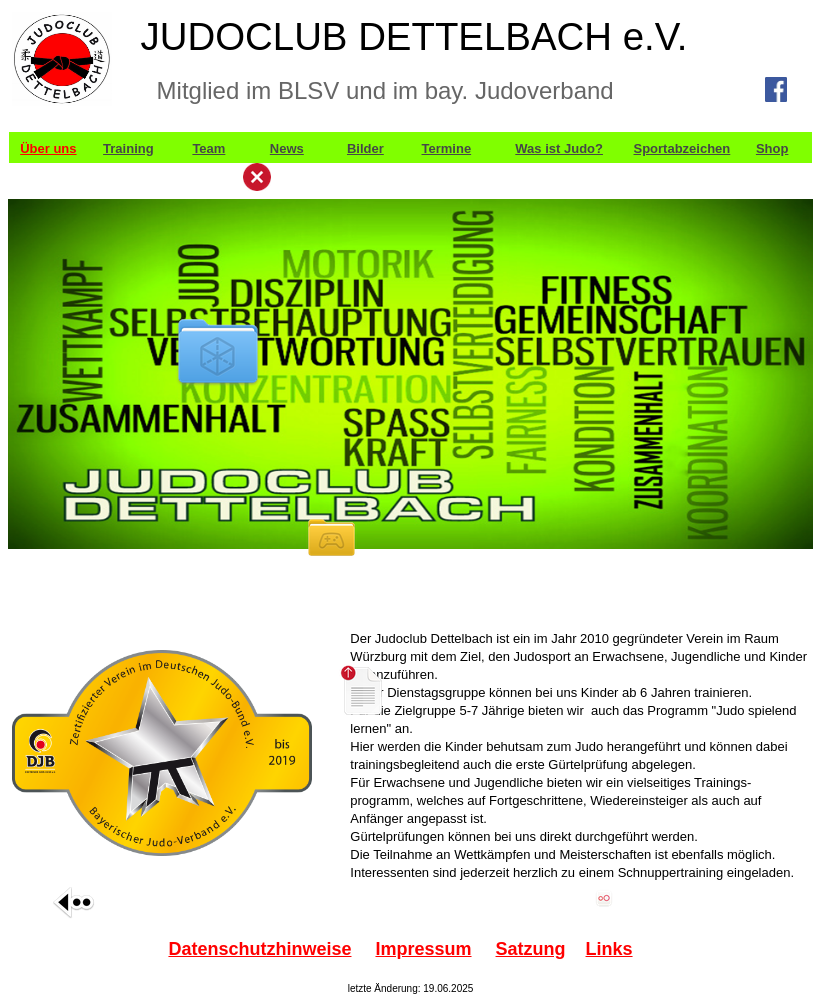  Describe the element at coordinates (218, 351) in the screenshot. I see `open 3D files folder` at that location.